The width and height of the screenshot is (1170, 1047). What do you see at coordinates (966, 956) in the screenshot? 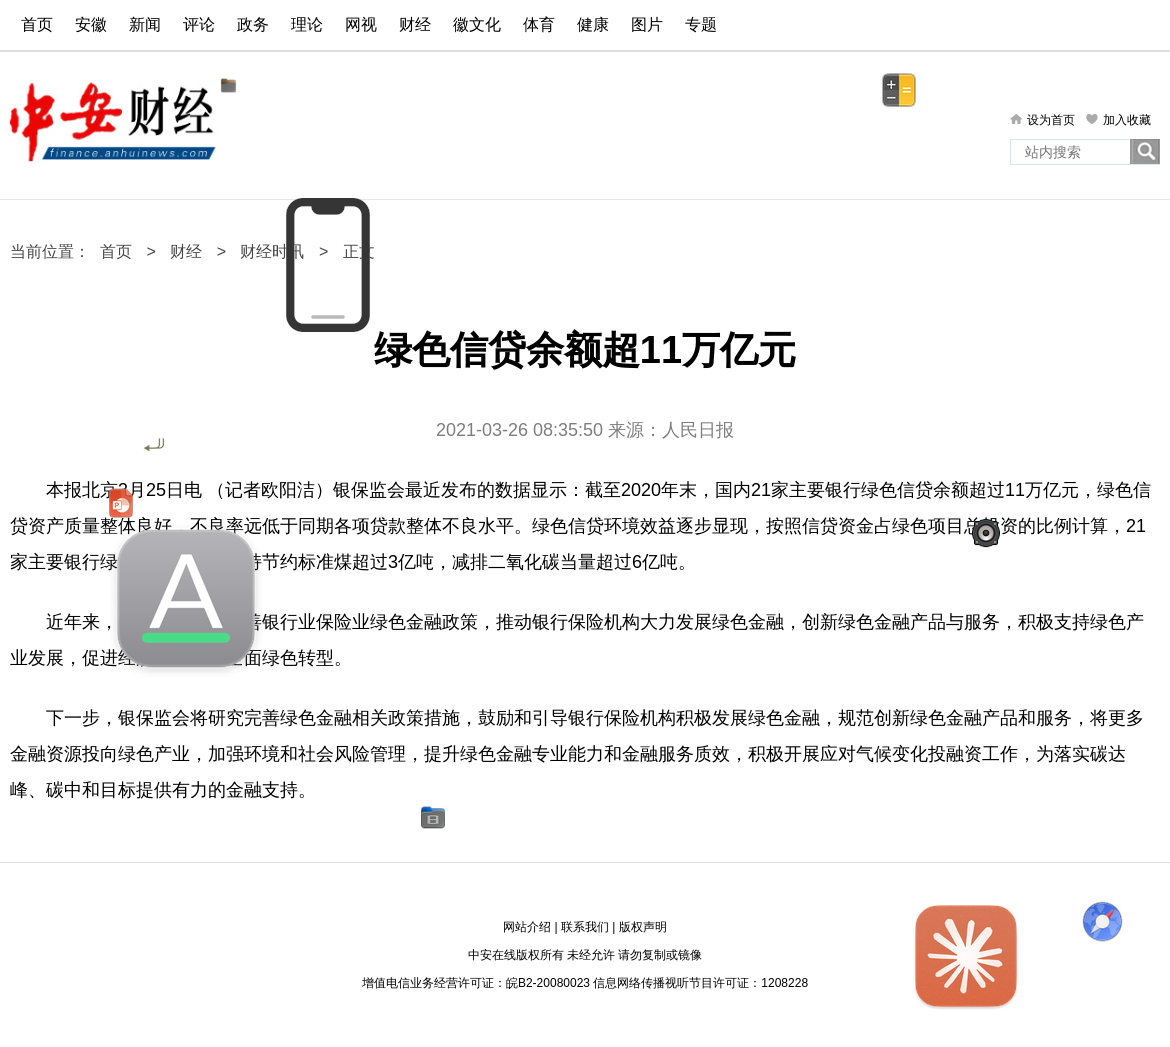
I see `open the Claude AI assistant app` at bounding box center [966, 956].